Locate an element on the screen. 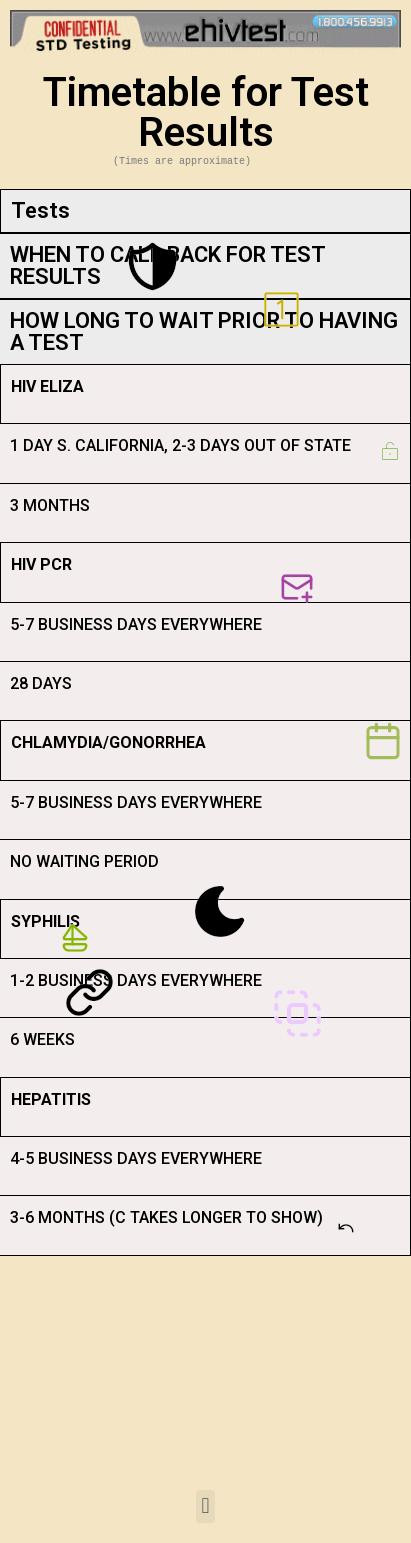 Image resolution: width=411 pixels, height=1543 pixels. copy or share a link is located at coordinates (89, 992).